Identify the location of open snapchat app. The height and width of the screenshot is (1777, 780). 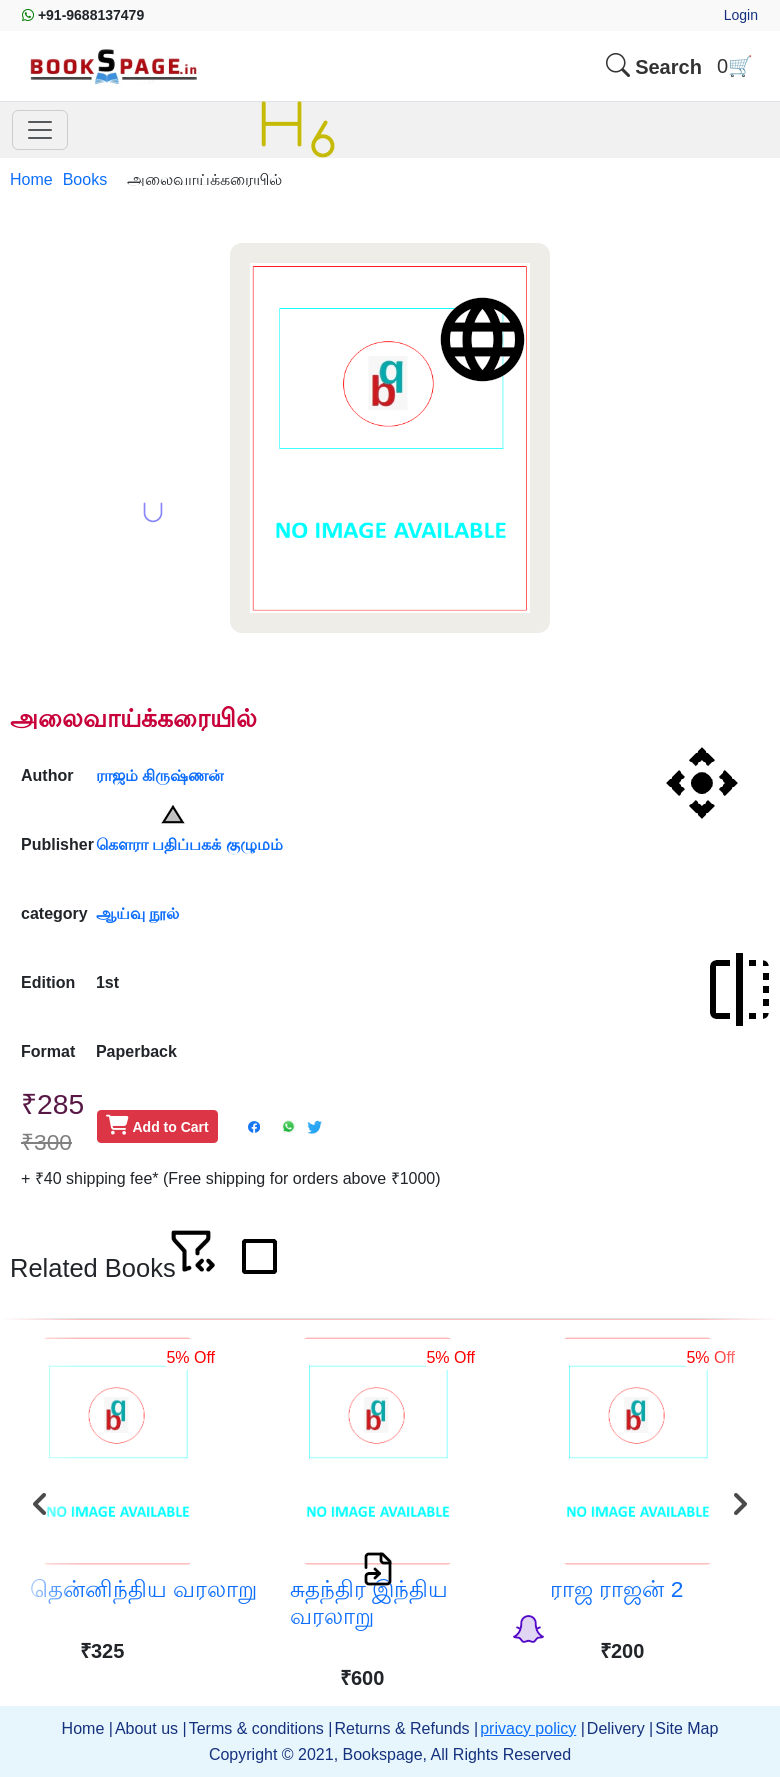
(528, 1629).